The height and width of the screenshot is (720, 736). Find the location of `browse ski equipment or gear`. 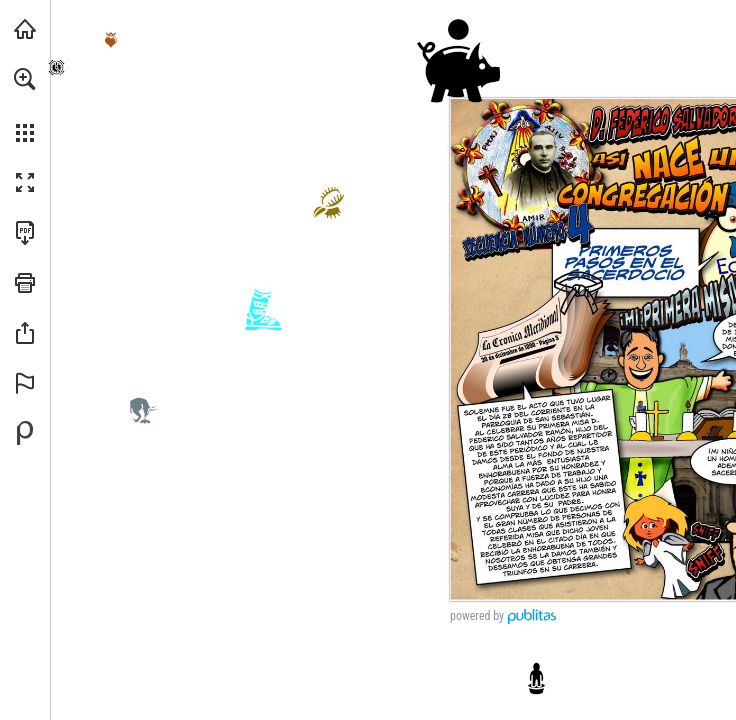

browse ski equipment or gear is located at coordinates (263, 309).